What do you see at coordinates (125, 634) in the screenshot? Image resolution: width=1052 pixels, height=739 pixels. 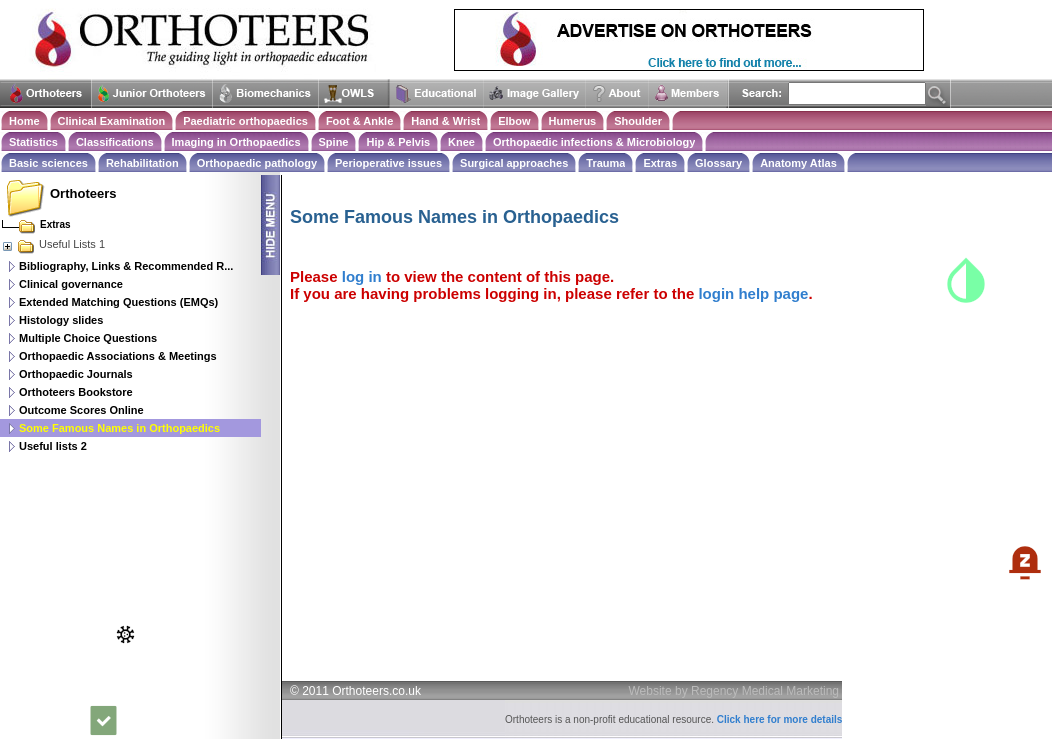 I see `indicates virus or infection detected` at bounding box center [125, 634].